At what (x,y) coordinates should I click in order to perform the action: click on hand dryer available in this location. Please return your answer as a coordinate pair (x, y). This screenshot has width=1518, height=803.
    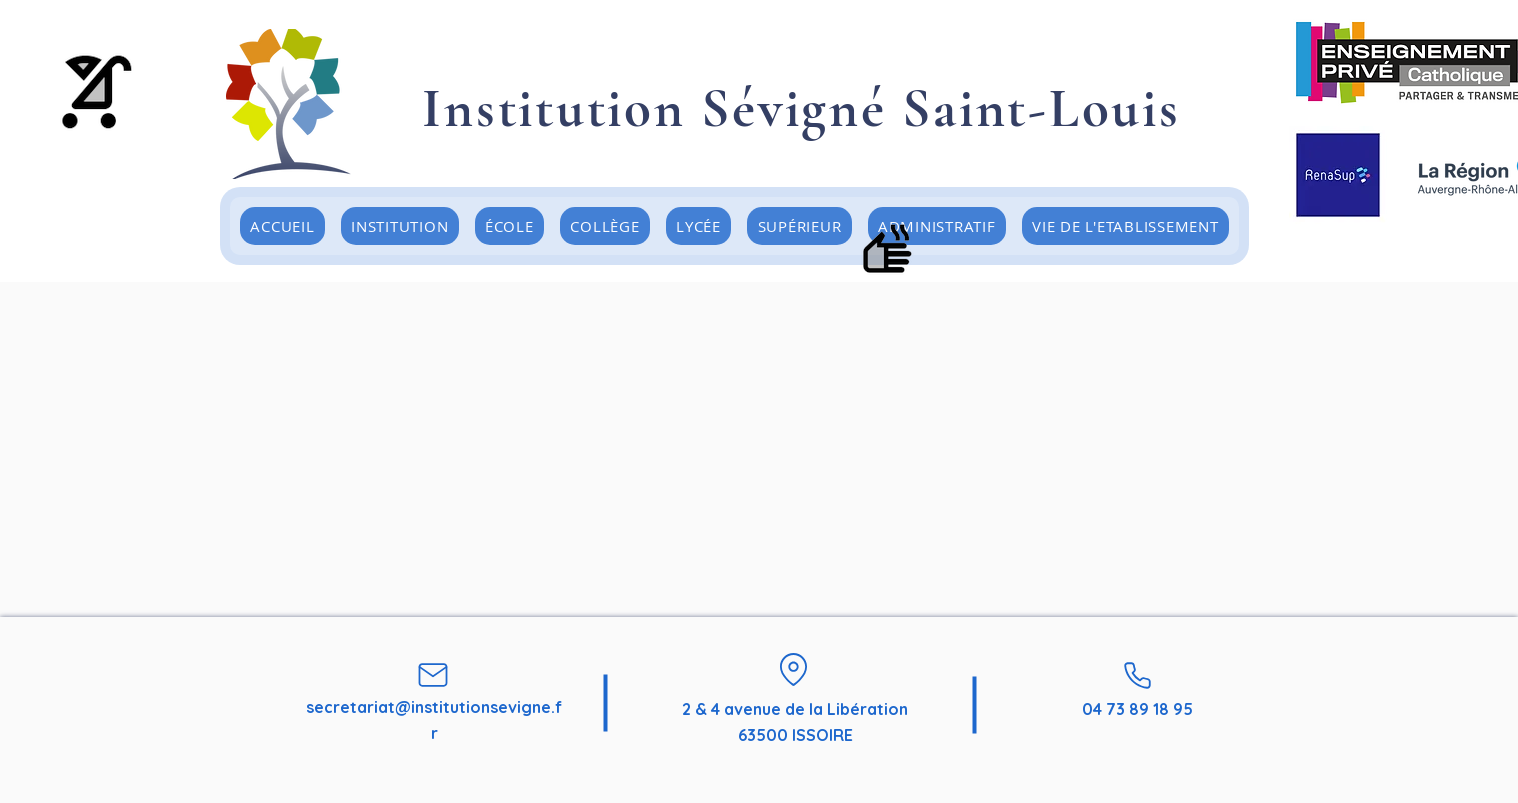
    Looking at the image, I should click on (888, 247).